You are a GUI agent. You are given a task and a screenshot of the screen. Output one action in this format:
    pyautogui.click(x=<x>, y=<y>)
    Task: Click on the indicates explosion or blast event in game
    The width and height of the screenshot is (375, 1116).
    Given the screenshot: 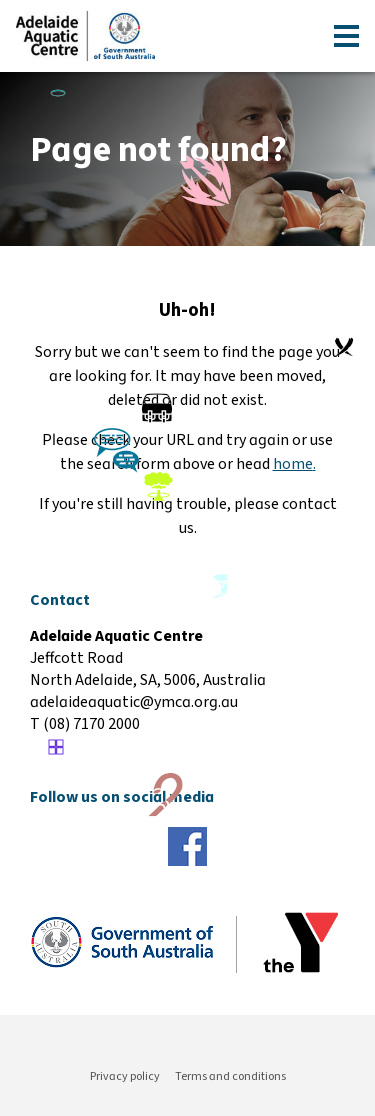 What is the action you would take?
    pyautogui.click(x=158, y=486)
    